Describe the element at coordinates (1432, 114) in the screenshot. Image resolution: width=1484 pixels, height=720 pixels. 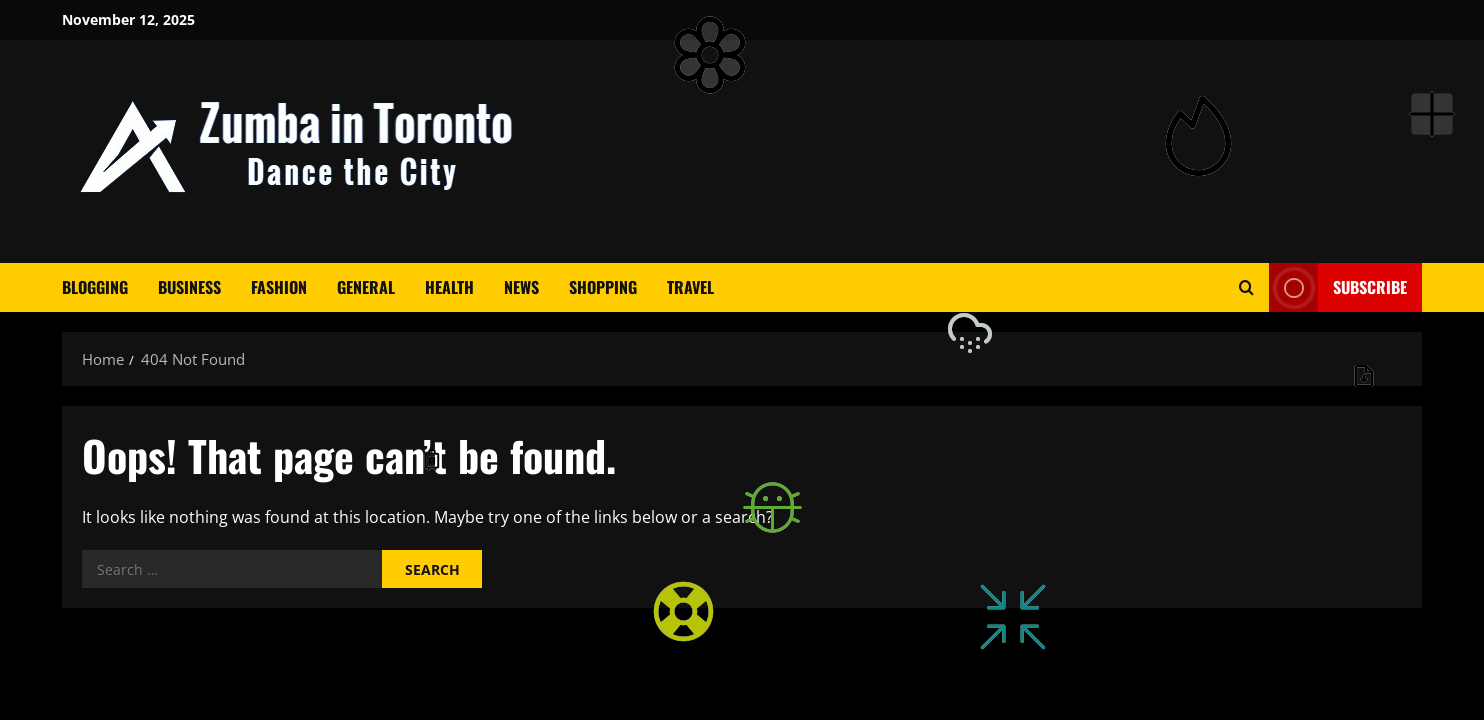
I see `add a new item` at that location.